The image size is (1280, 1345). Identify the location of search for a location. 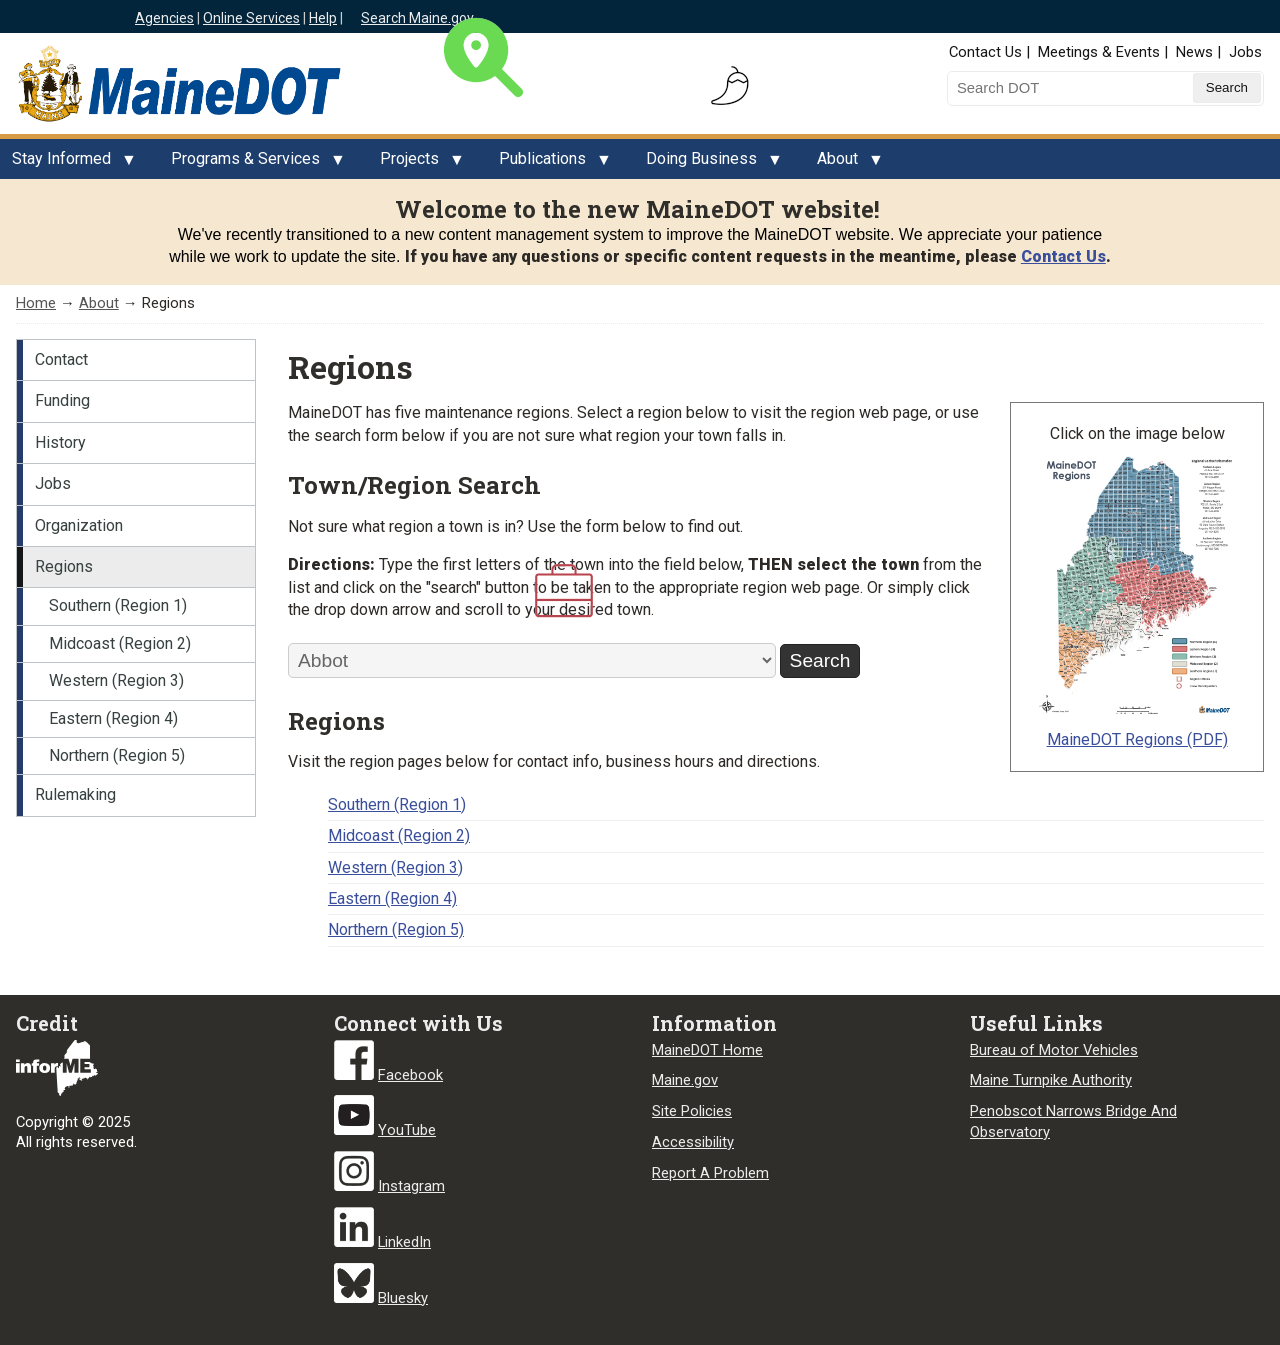
(483, 57).